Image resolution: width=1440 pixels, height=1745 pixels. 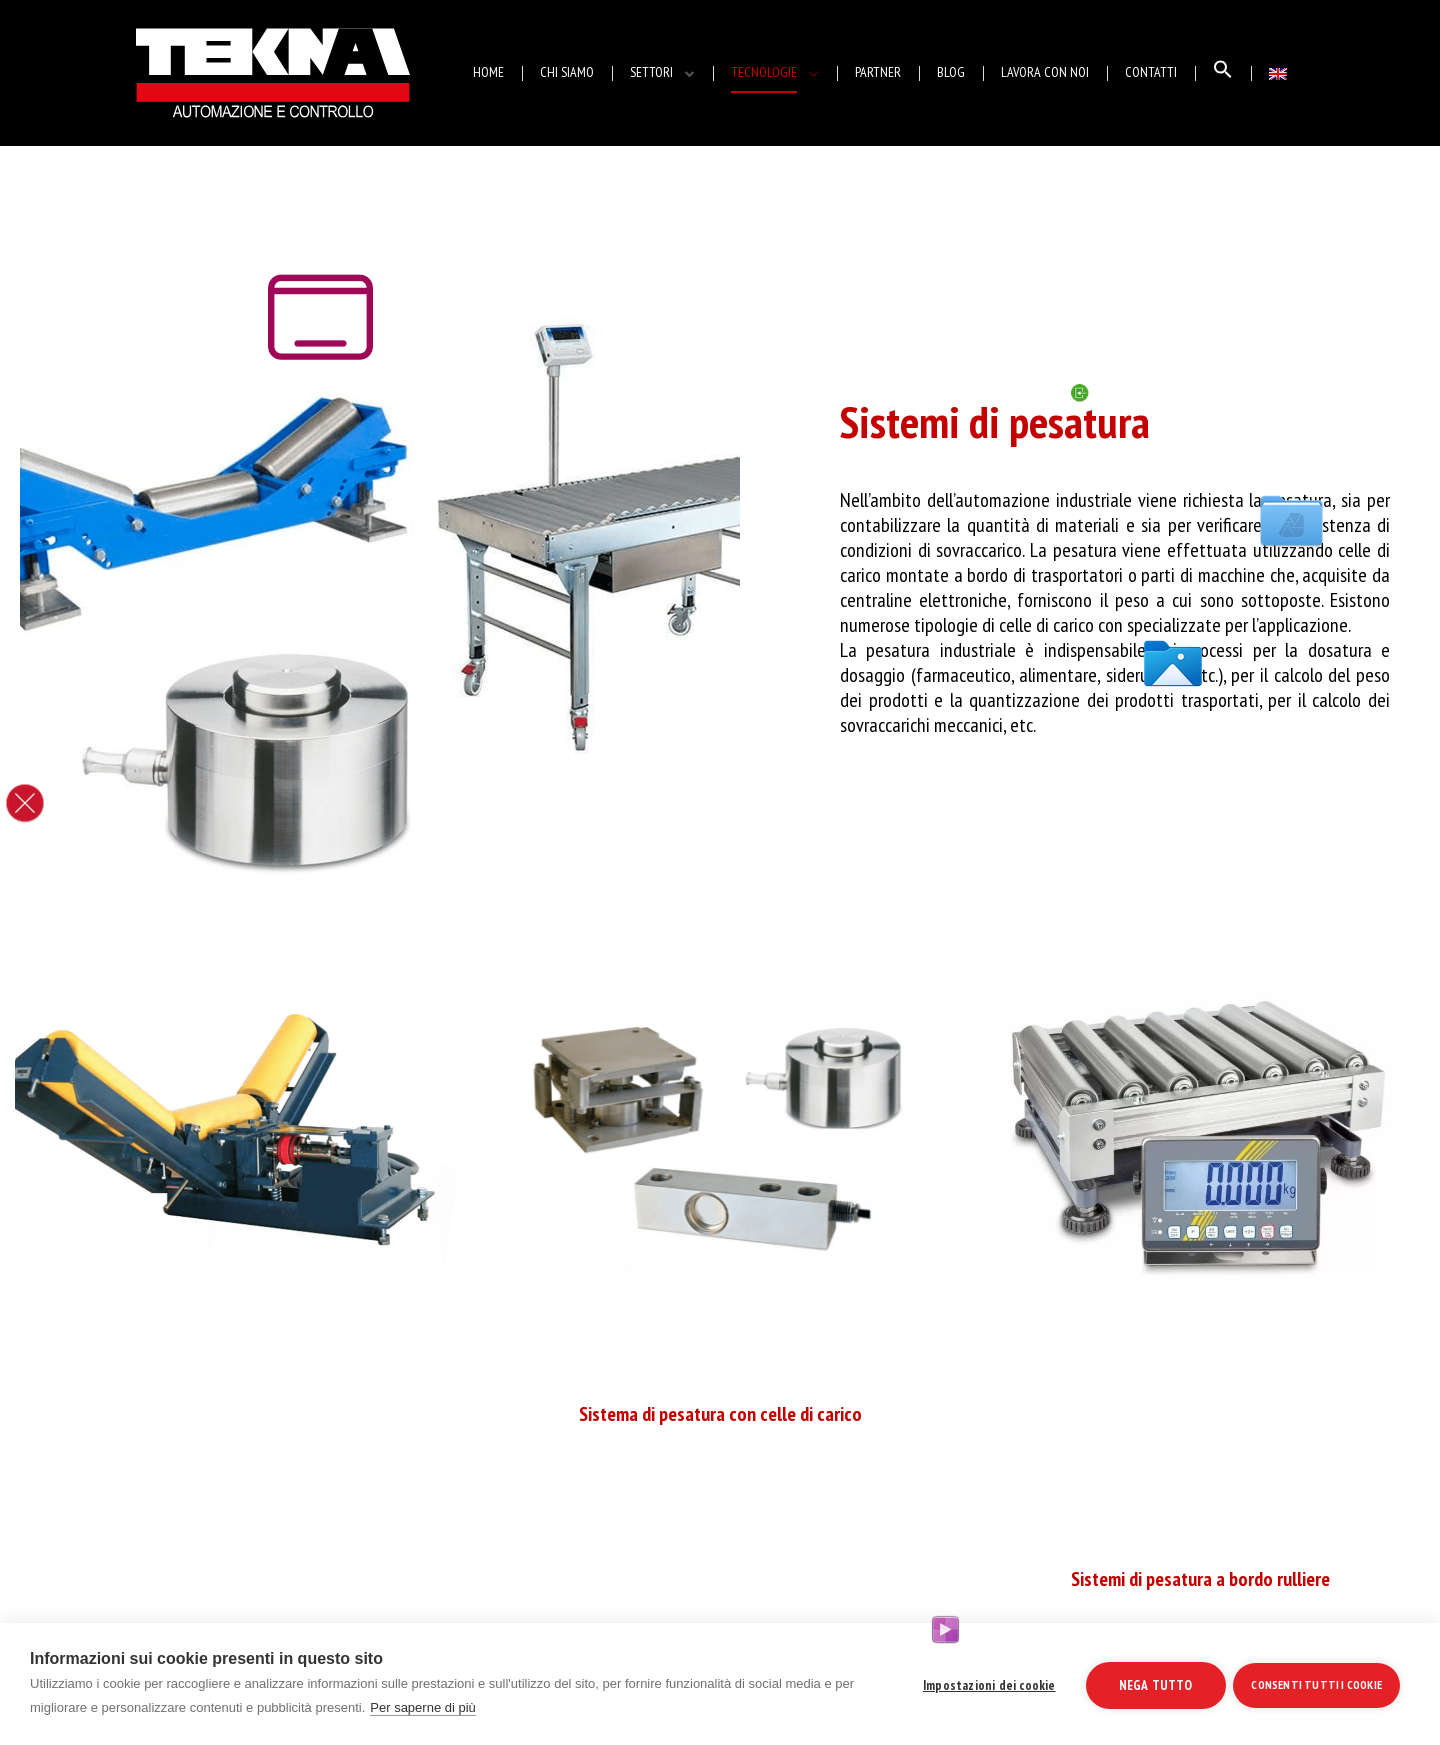 I want to click on open Affinity Photo project folder, so click(x=1291, y=520).